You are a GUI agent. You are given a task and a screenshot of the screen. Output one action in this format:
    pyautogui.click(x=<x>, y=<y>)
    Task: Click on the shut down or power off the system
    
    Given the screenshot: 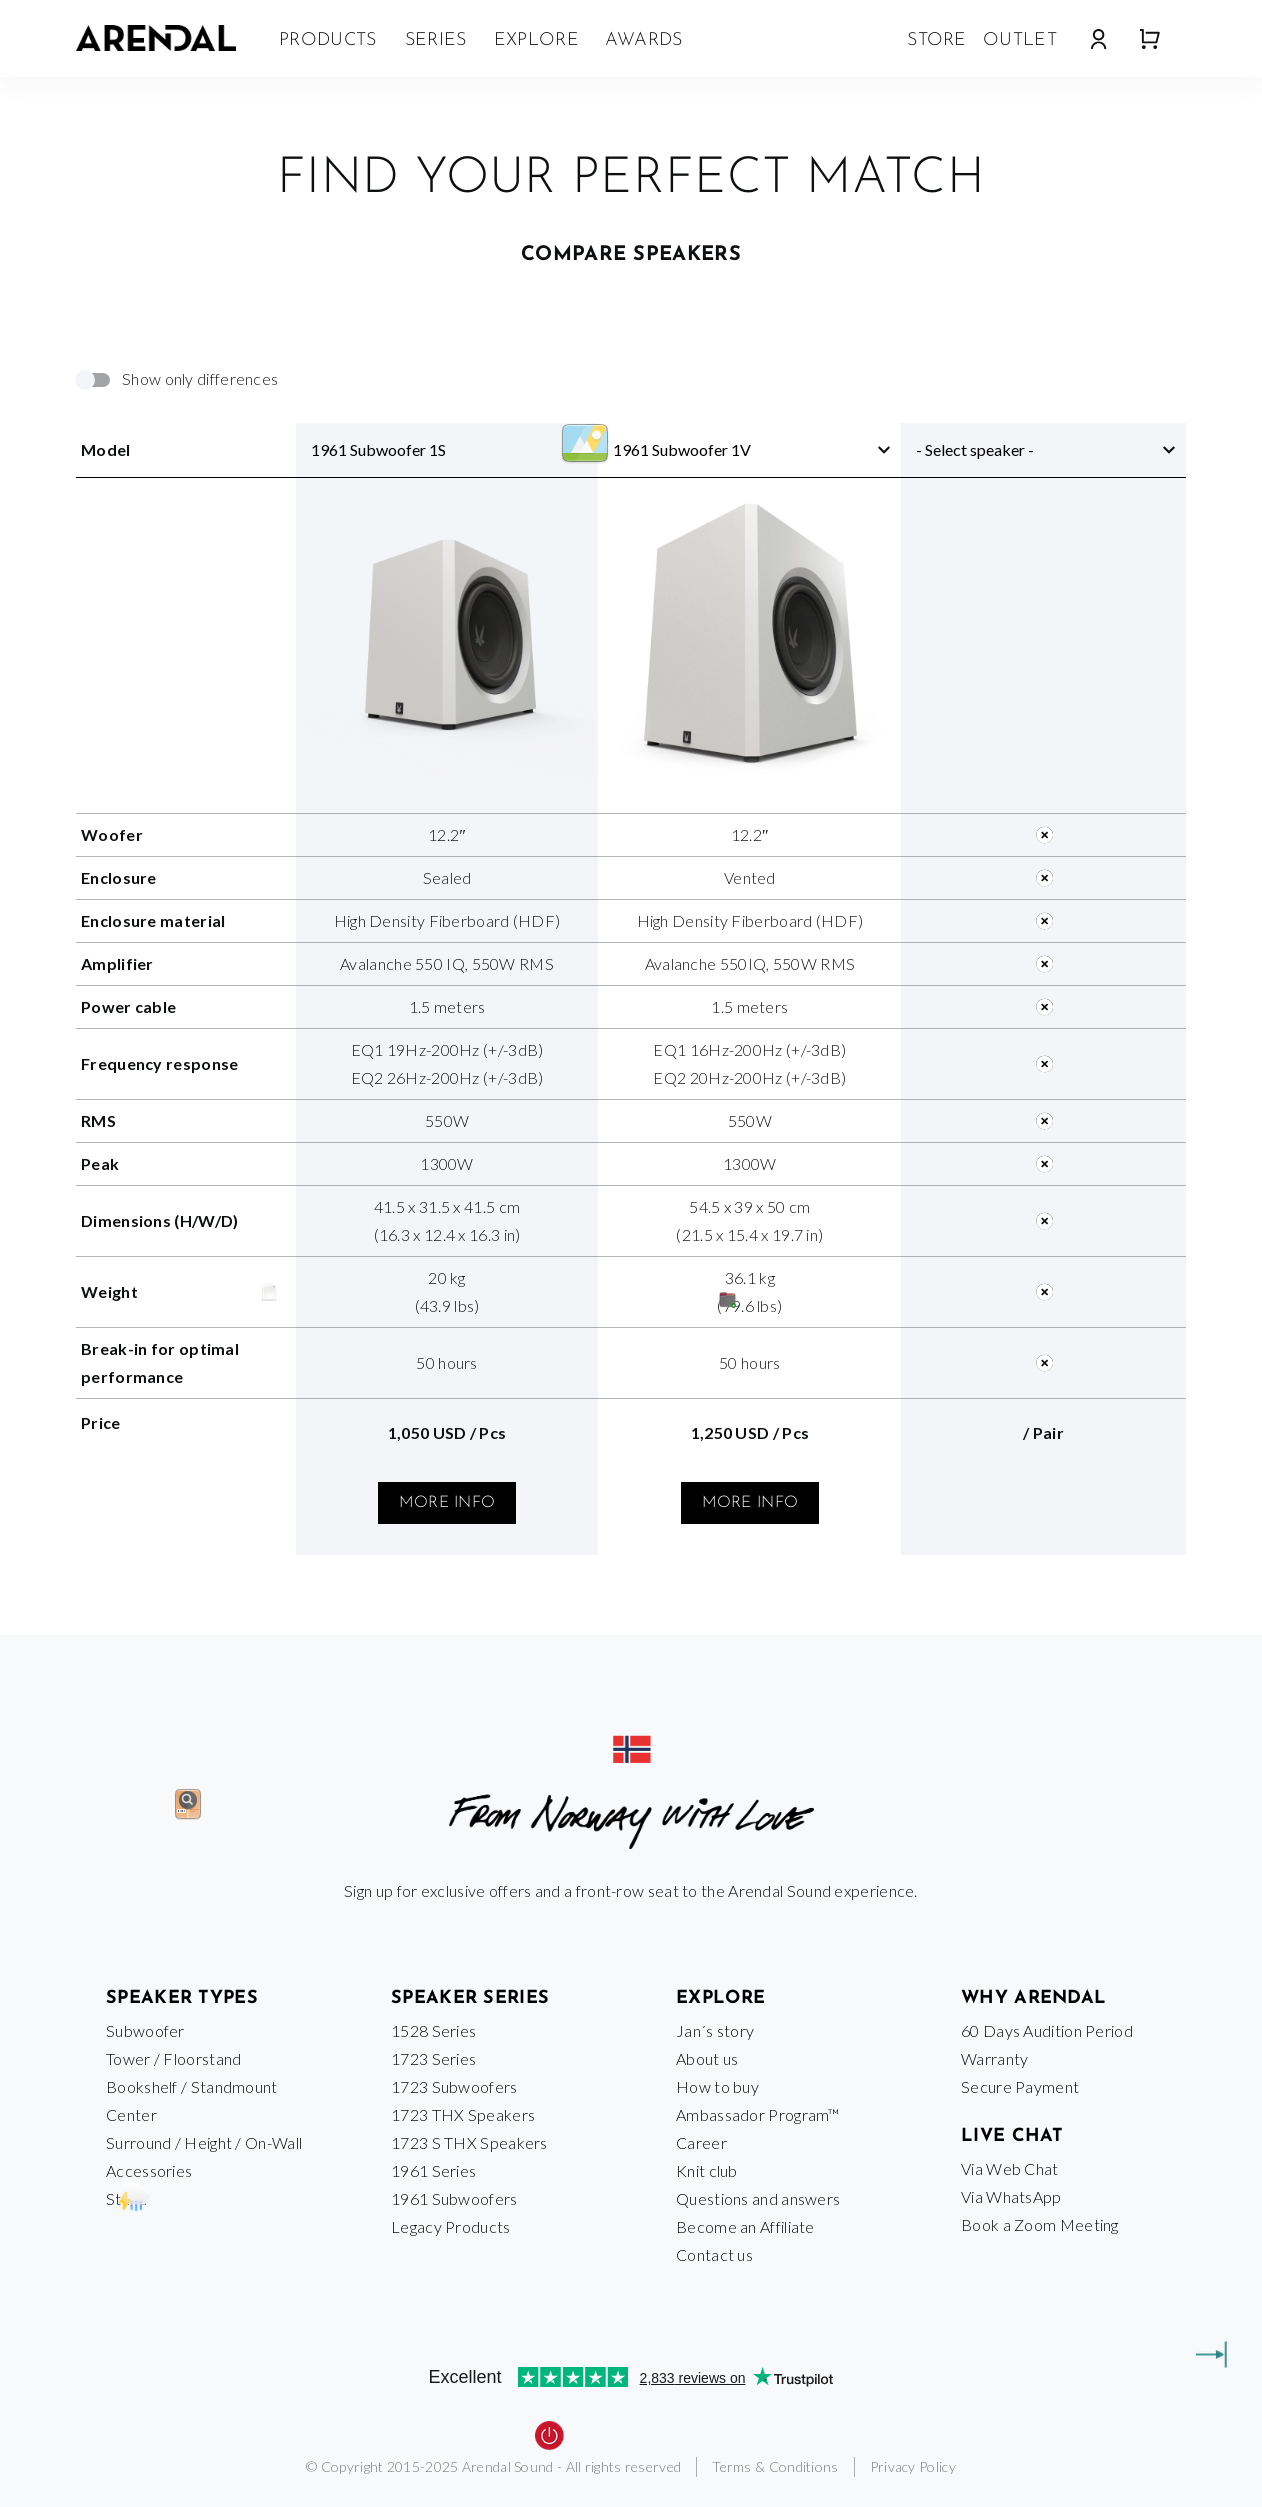 What is the action you would take?
    pyautogui.click(x=550, y=2436)
    